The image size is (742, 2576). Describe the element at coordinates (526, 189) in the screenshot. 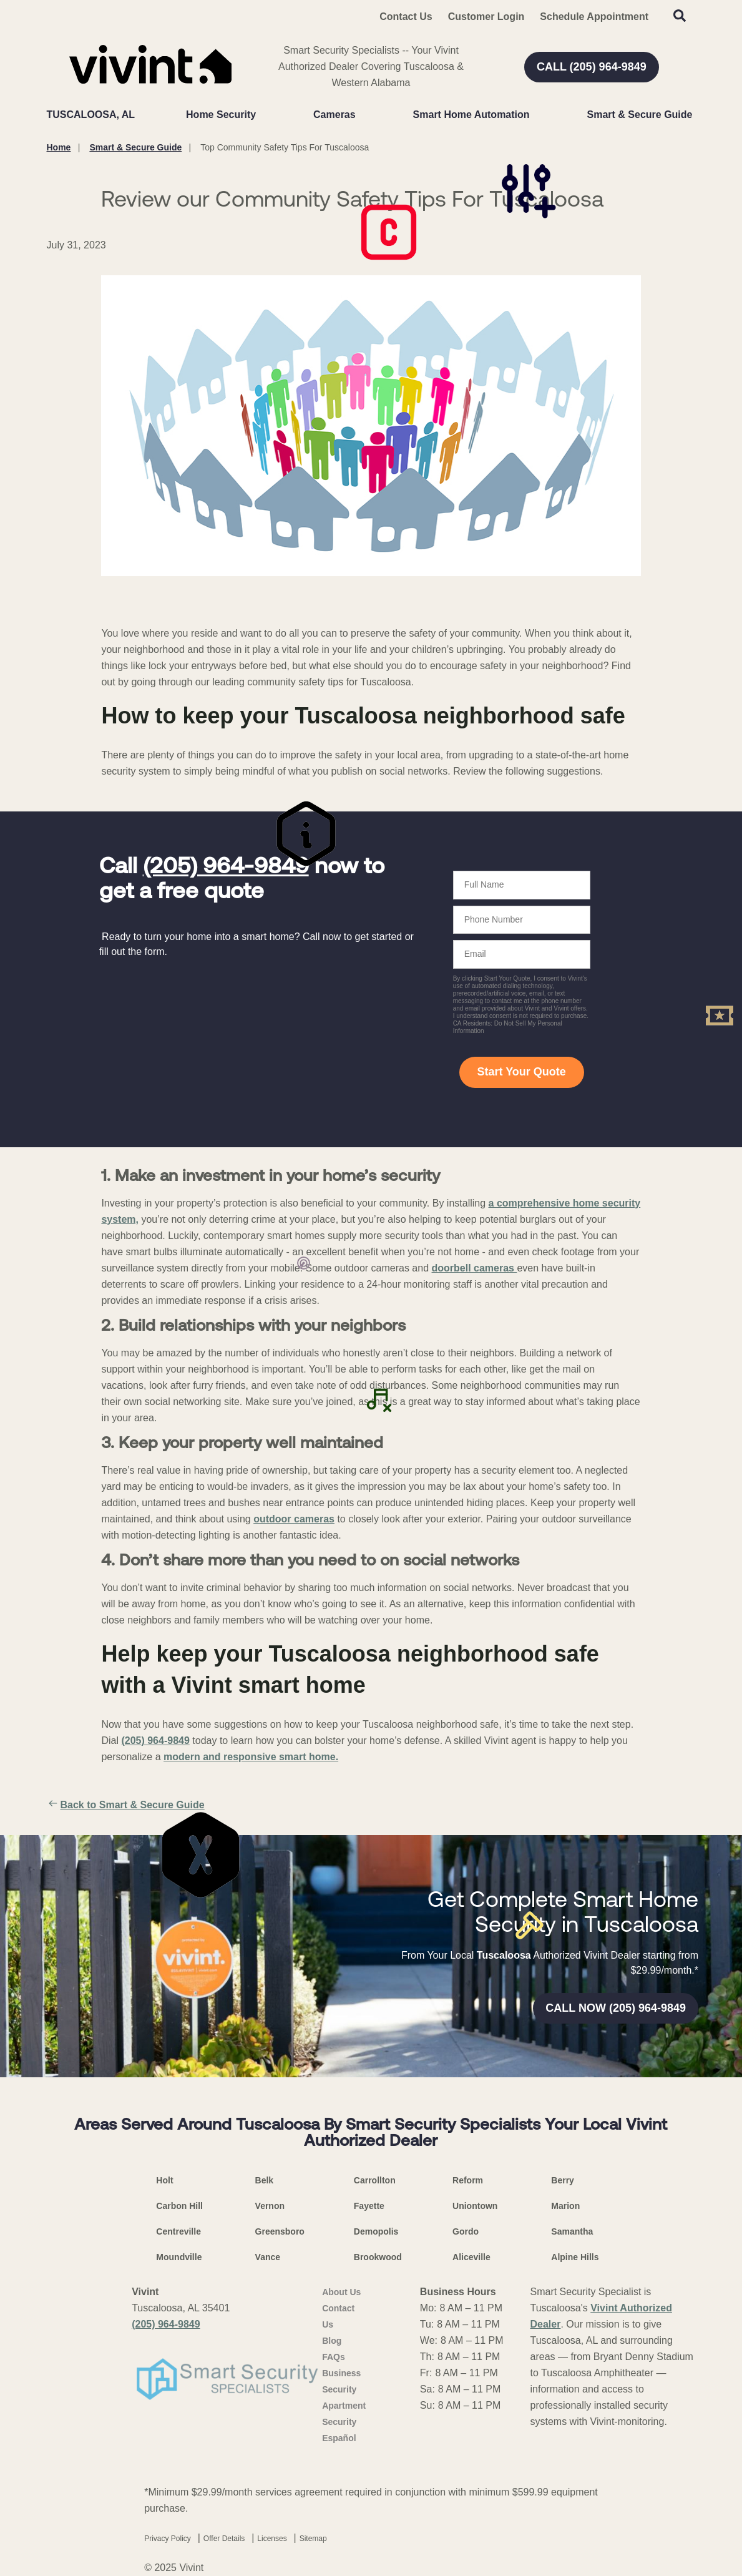

I see `add a new filter or setting option` at that location.